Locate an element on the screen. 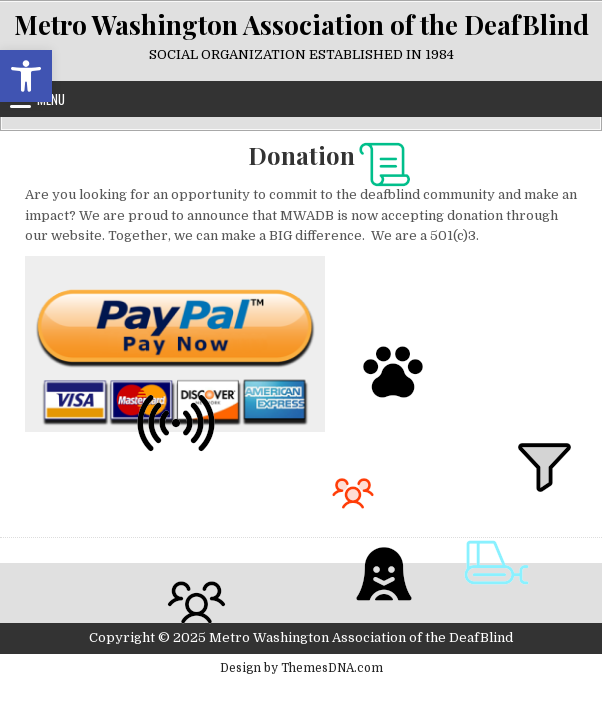  view terms and conditions or legal documents is located at coordinates (386, 164).